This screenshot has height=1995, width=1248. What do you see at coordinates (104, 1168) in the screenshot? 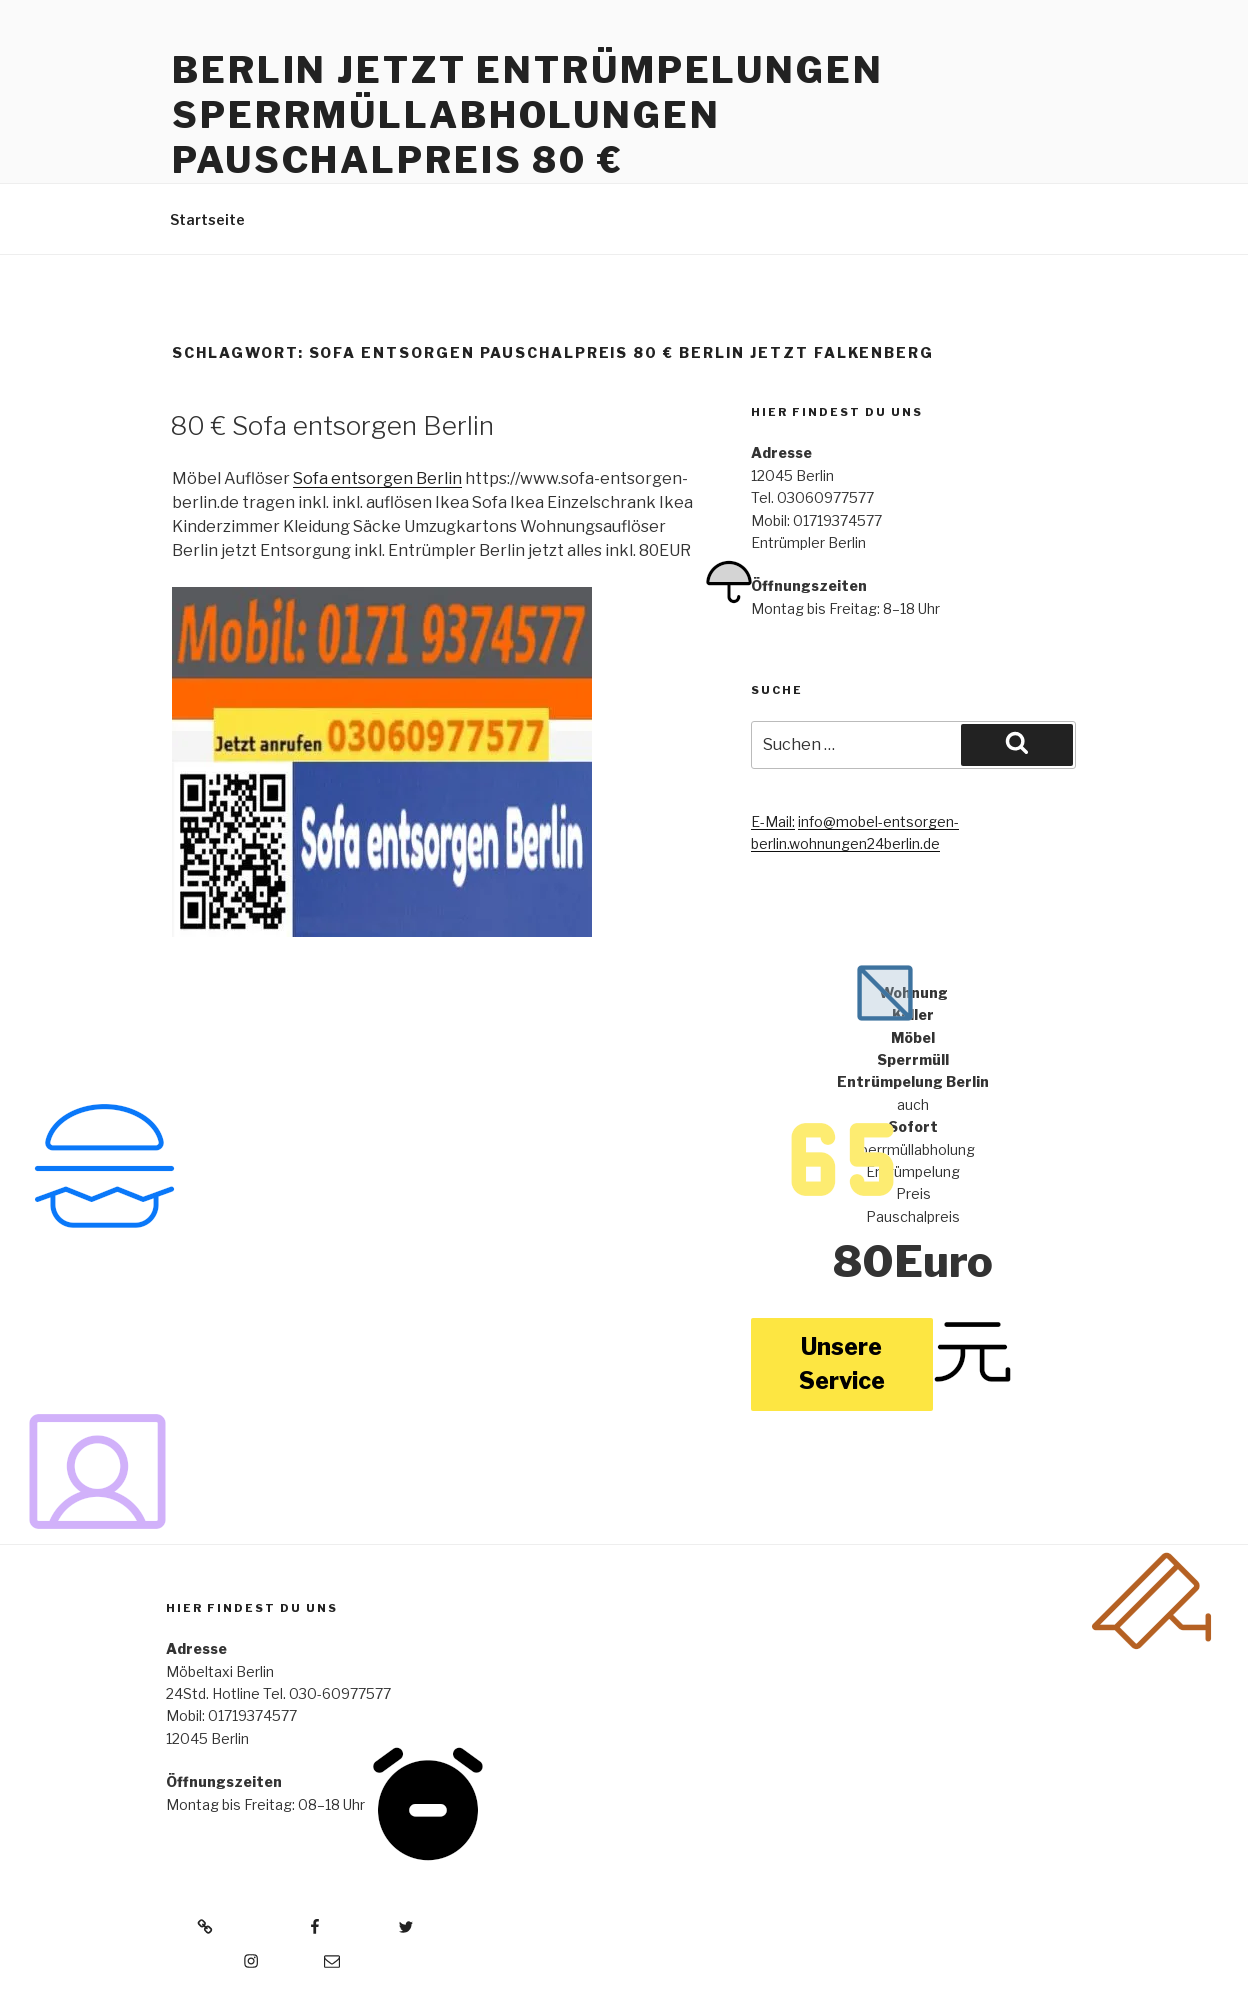
I see `open navigation menu` at bounding box center [104, 1168].